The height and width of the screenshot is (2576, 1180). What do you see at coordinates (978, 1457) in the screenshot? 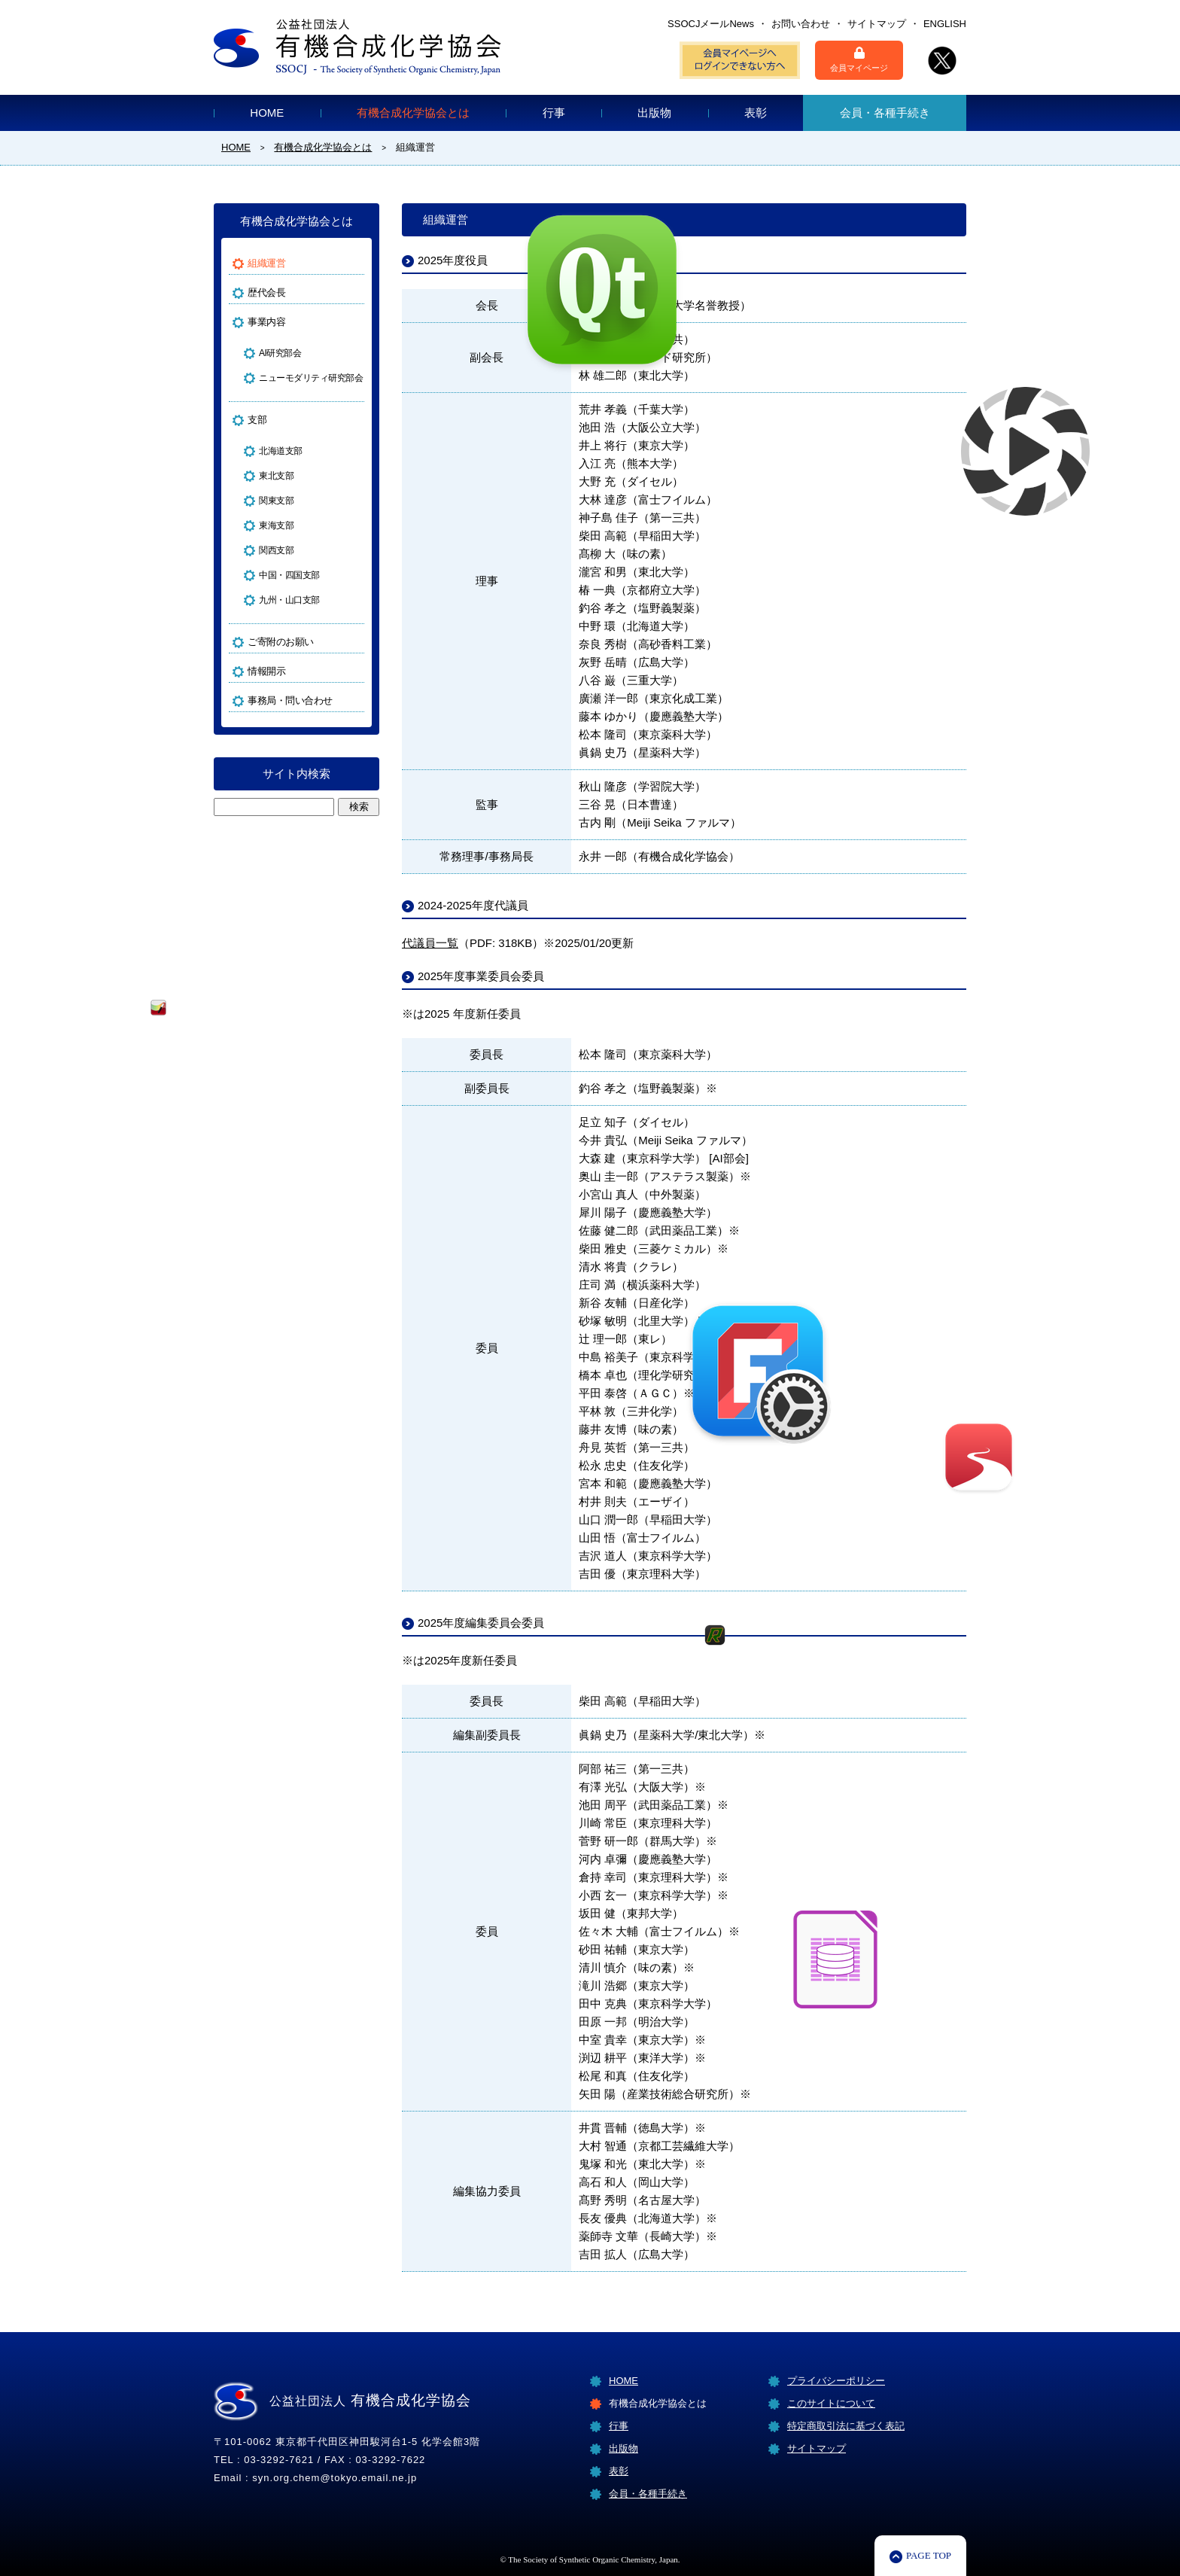
I see `open tutanota secure email app` at bounding box center [978, 1457].